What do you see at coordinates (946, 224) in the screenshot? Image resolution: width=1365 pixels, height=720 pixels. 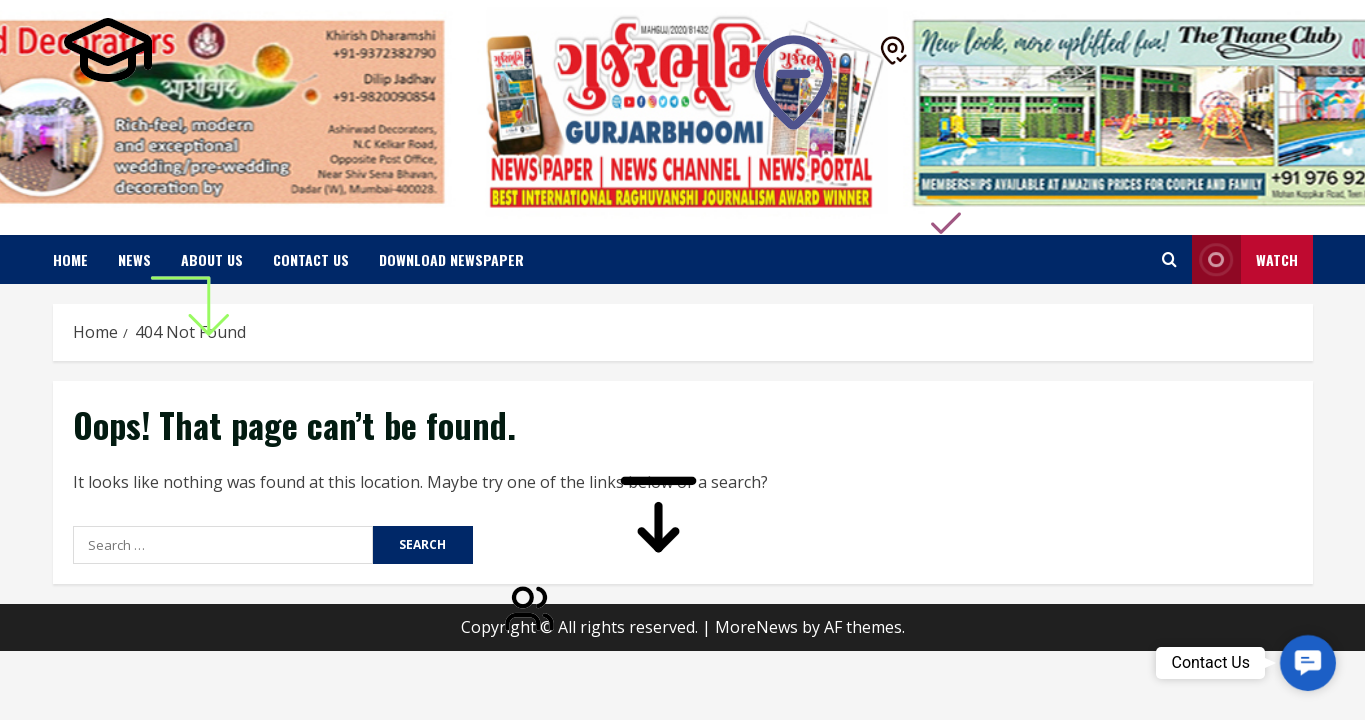 I see `confirm or submit an action` at bounding box center [946, 224].